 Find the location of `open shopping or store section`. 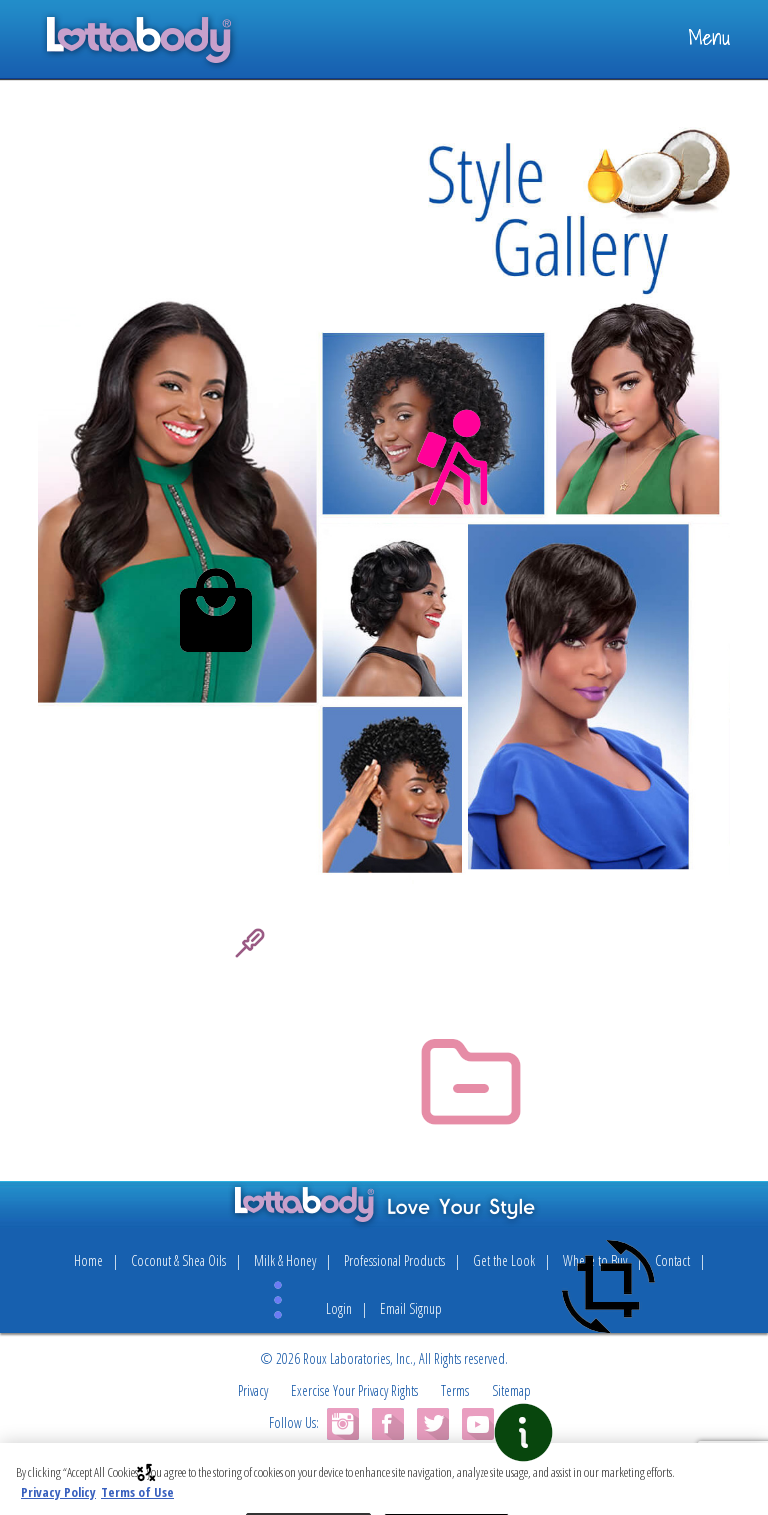

open shopping or store section is located at coordinates (216, 612).